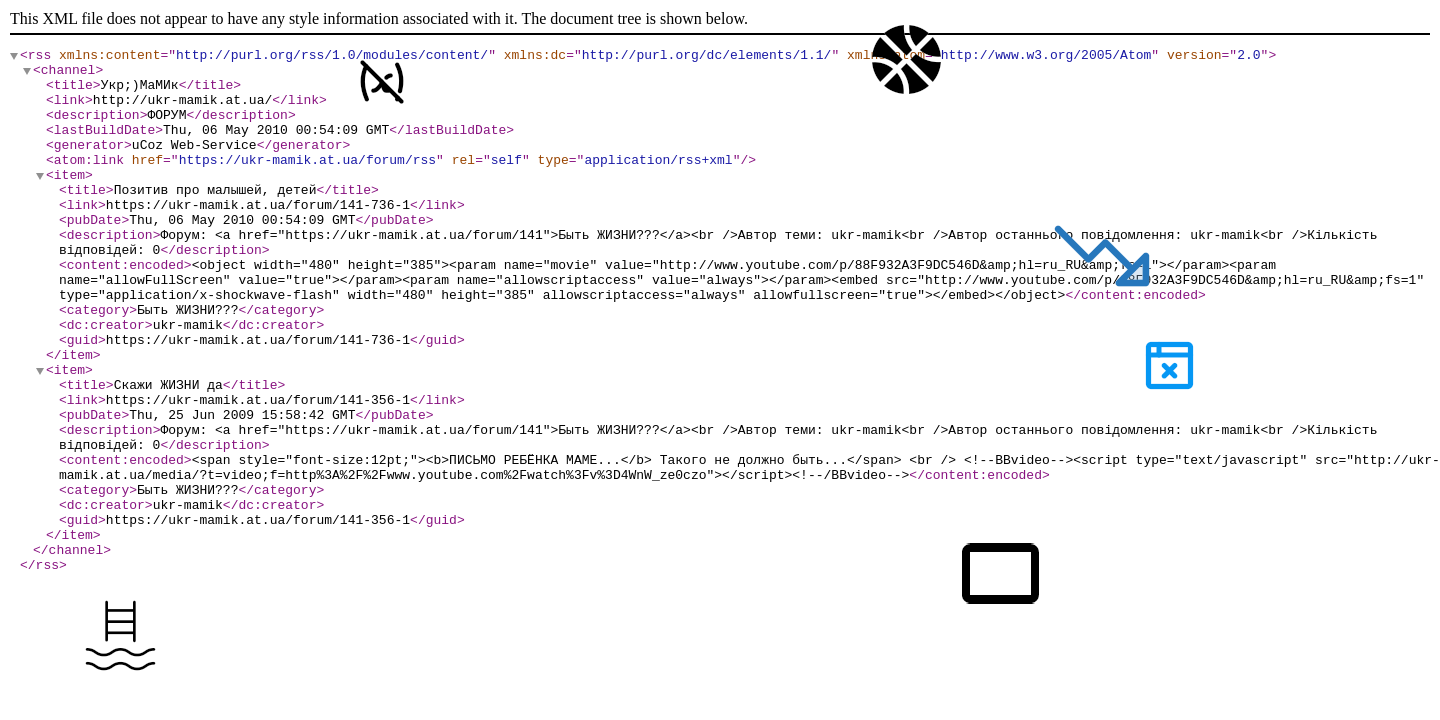 This screenshot has height=720, width=1440. I want to click on access sports or basketball-related content, so click(906, 59).